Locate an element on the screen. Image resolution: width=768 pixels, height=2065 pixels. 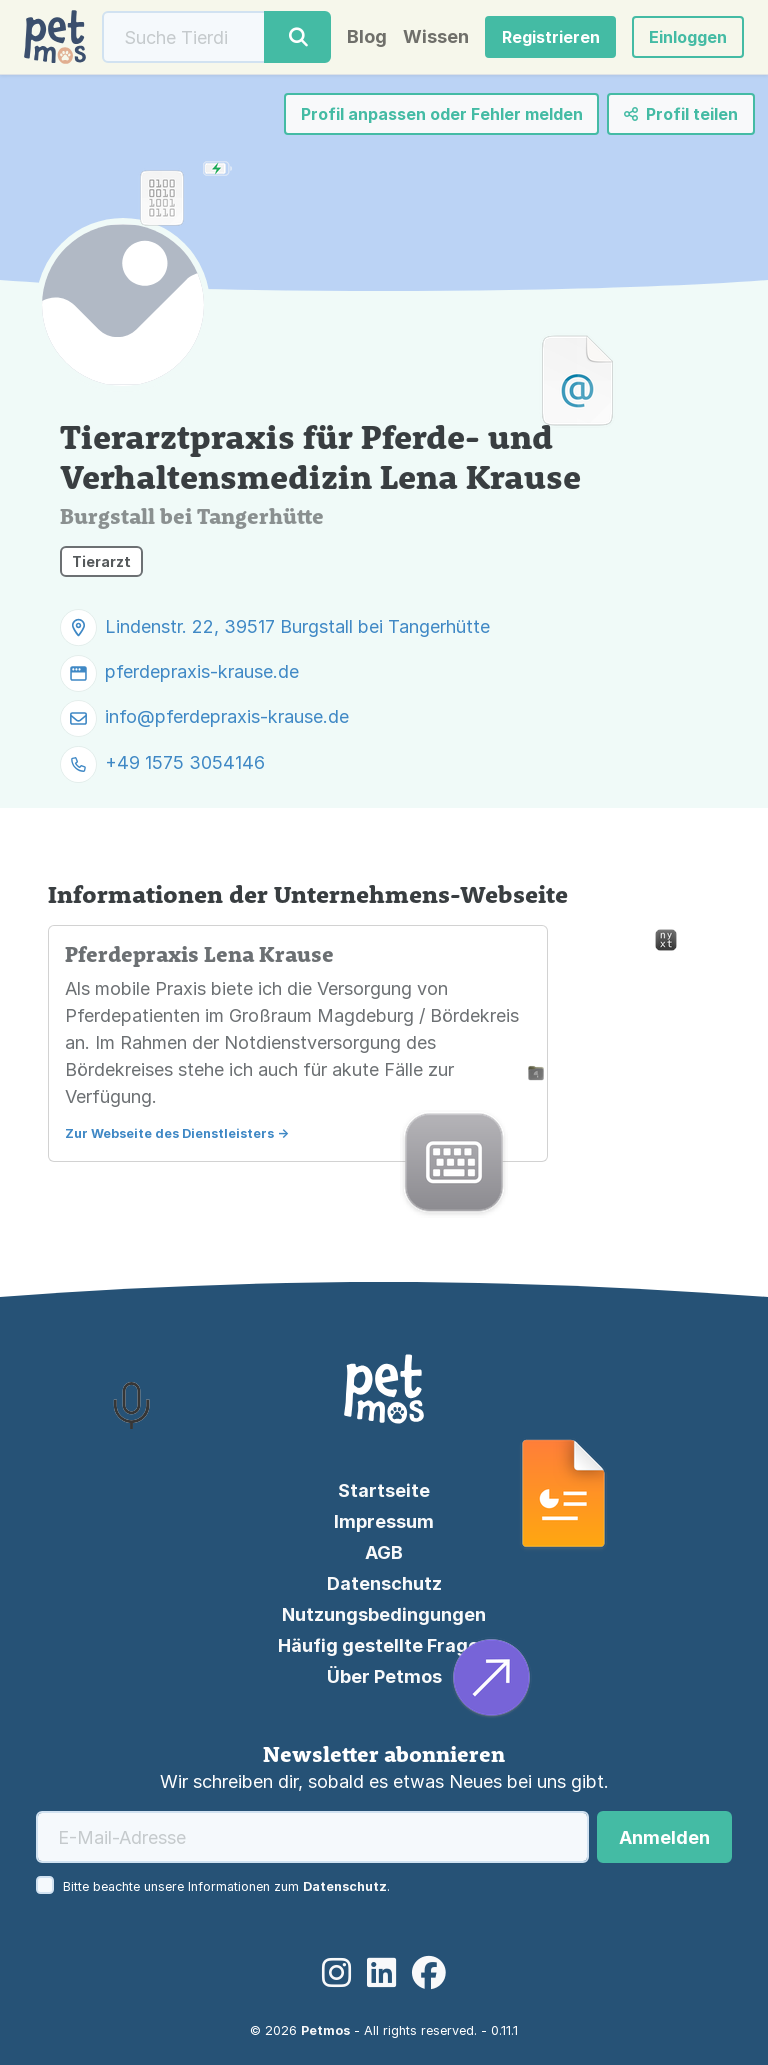
an opendocument presentation template file is located at coordinates (563, 1495).